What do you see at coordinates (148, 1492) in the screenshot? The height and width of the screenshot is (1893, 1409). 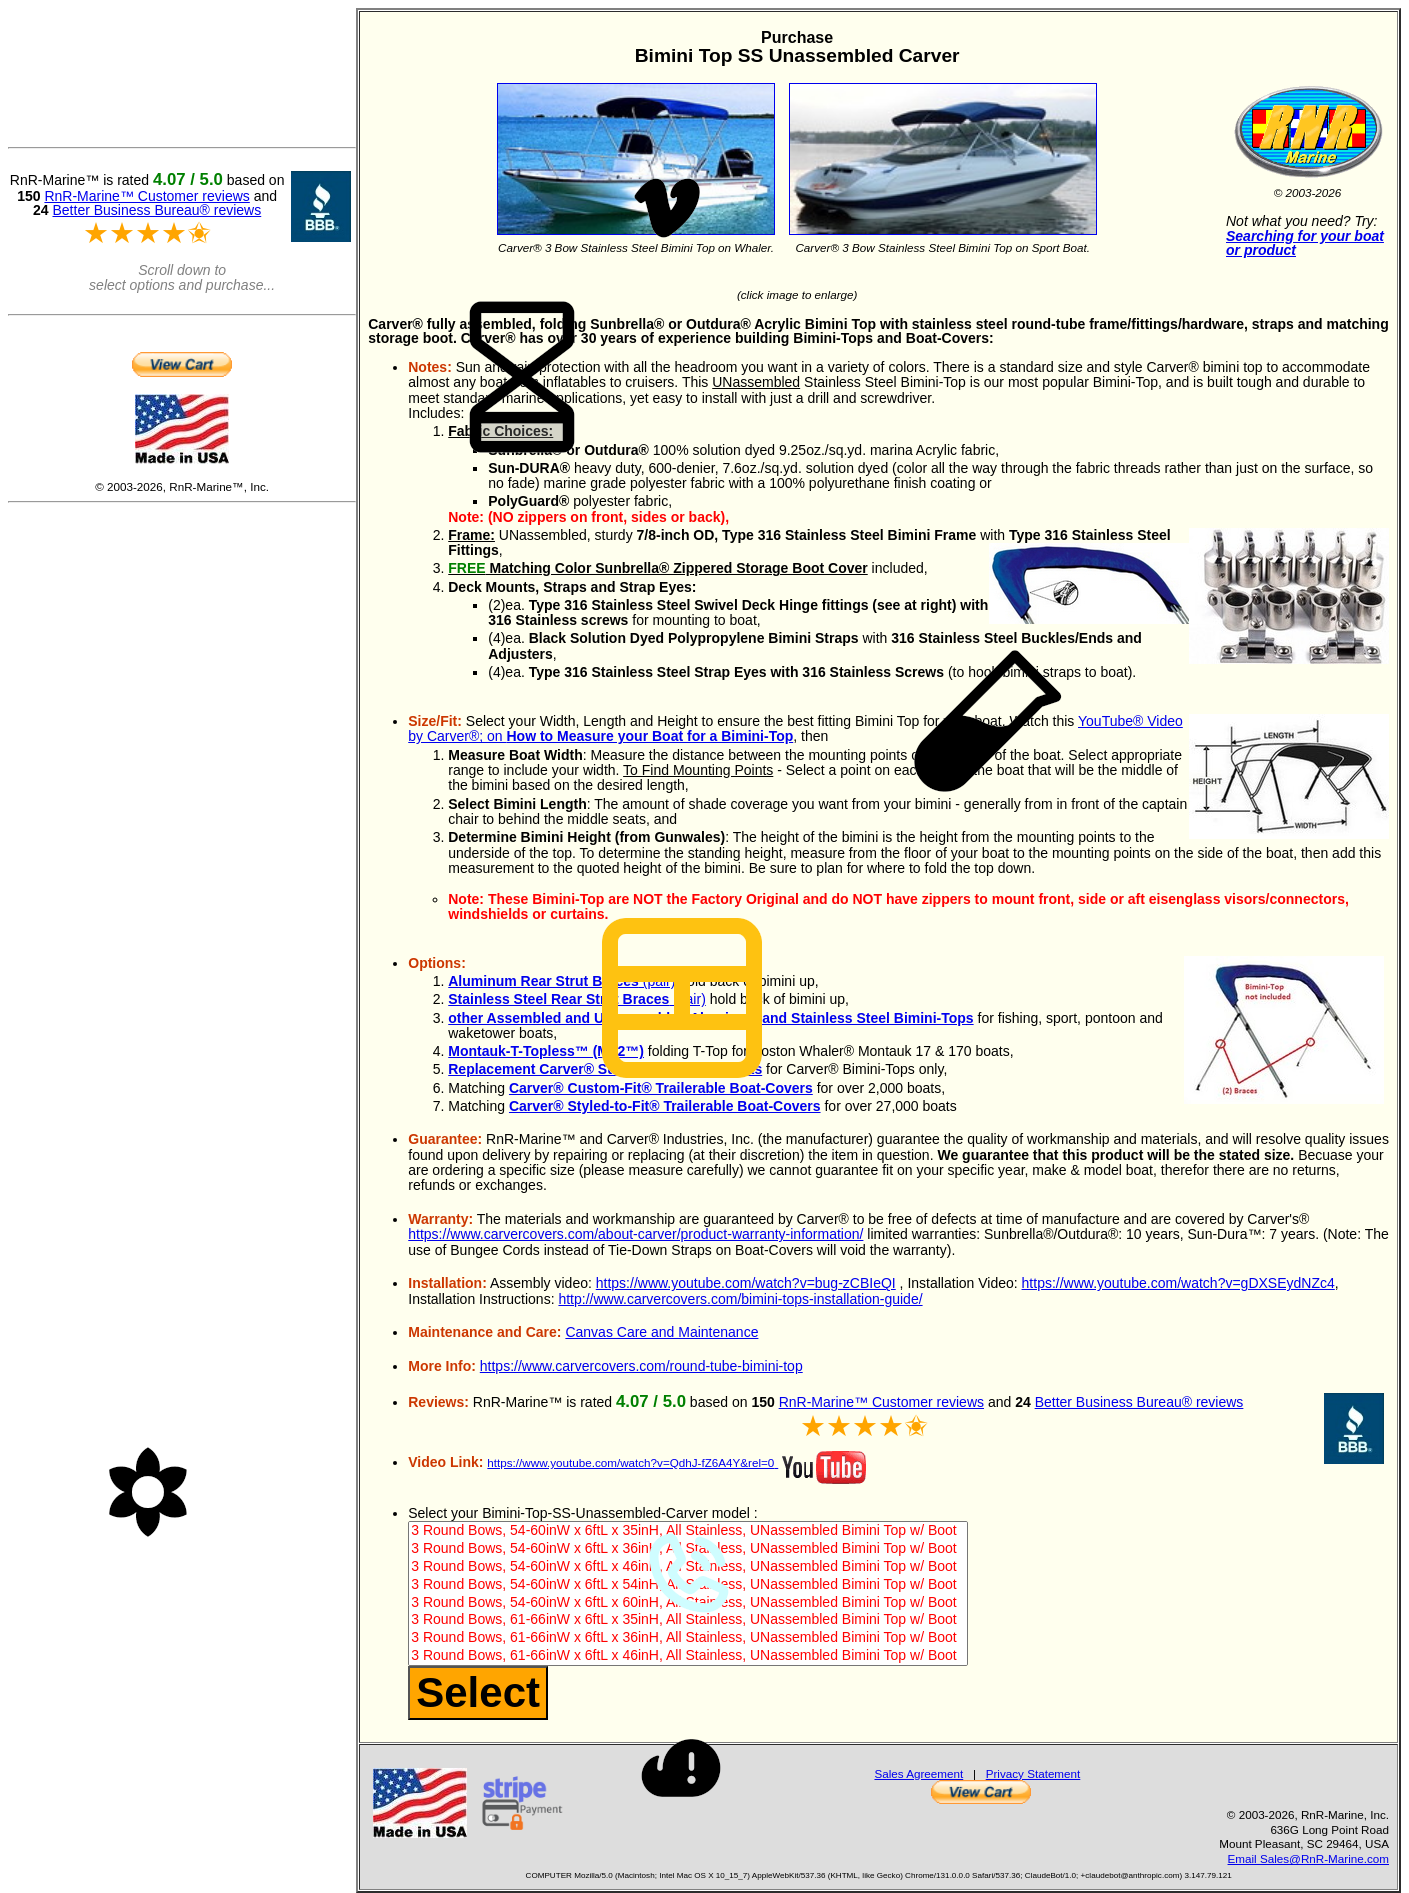 I see `apply a vintage or retro photo filter` at bounding box center [148, 1492].